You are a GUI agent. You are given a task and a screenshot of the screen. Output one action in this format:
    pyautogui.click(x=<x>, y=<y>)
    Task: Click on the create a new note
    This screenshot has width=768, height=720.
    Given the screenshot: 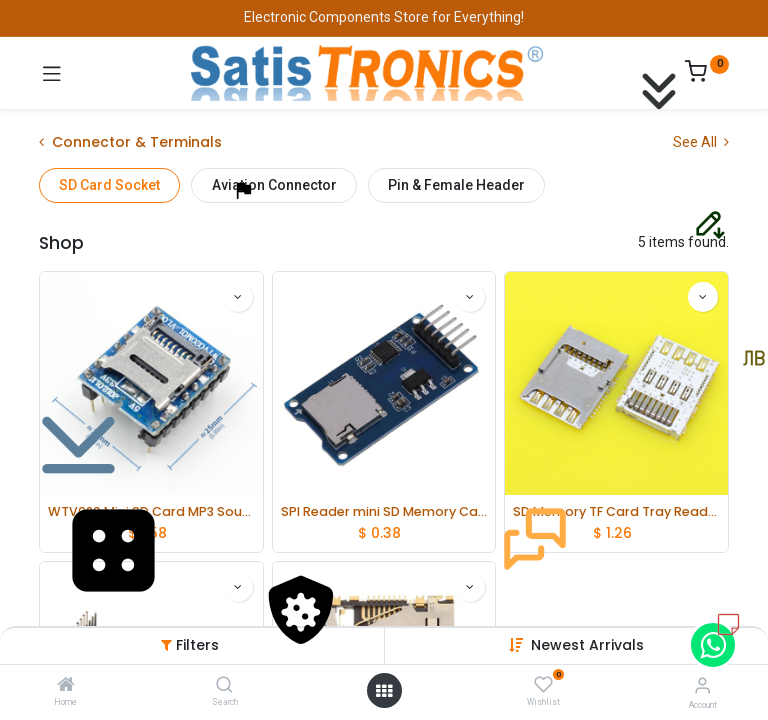 What is the action you would take?
    pyautogui.click(x=728, y=624)
    